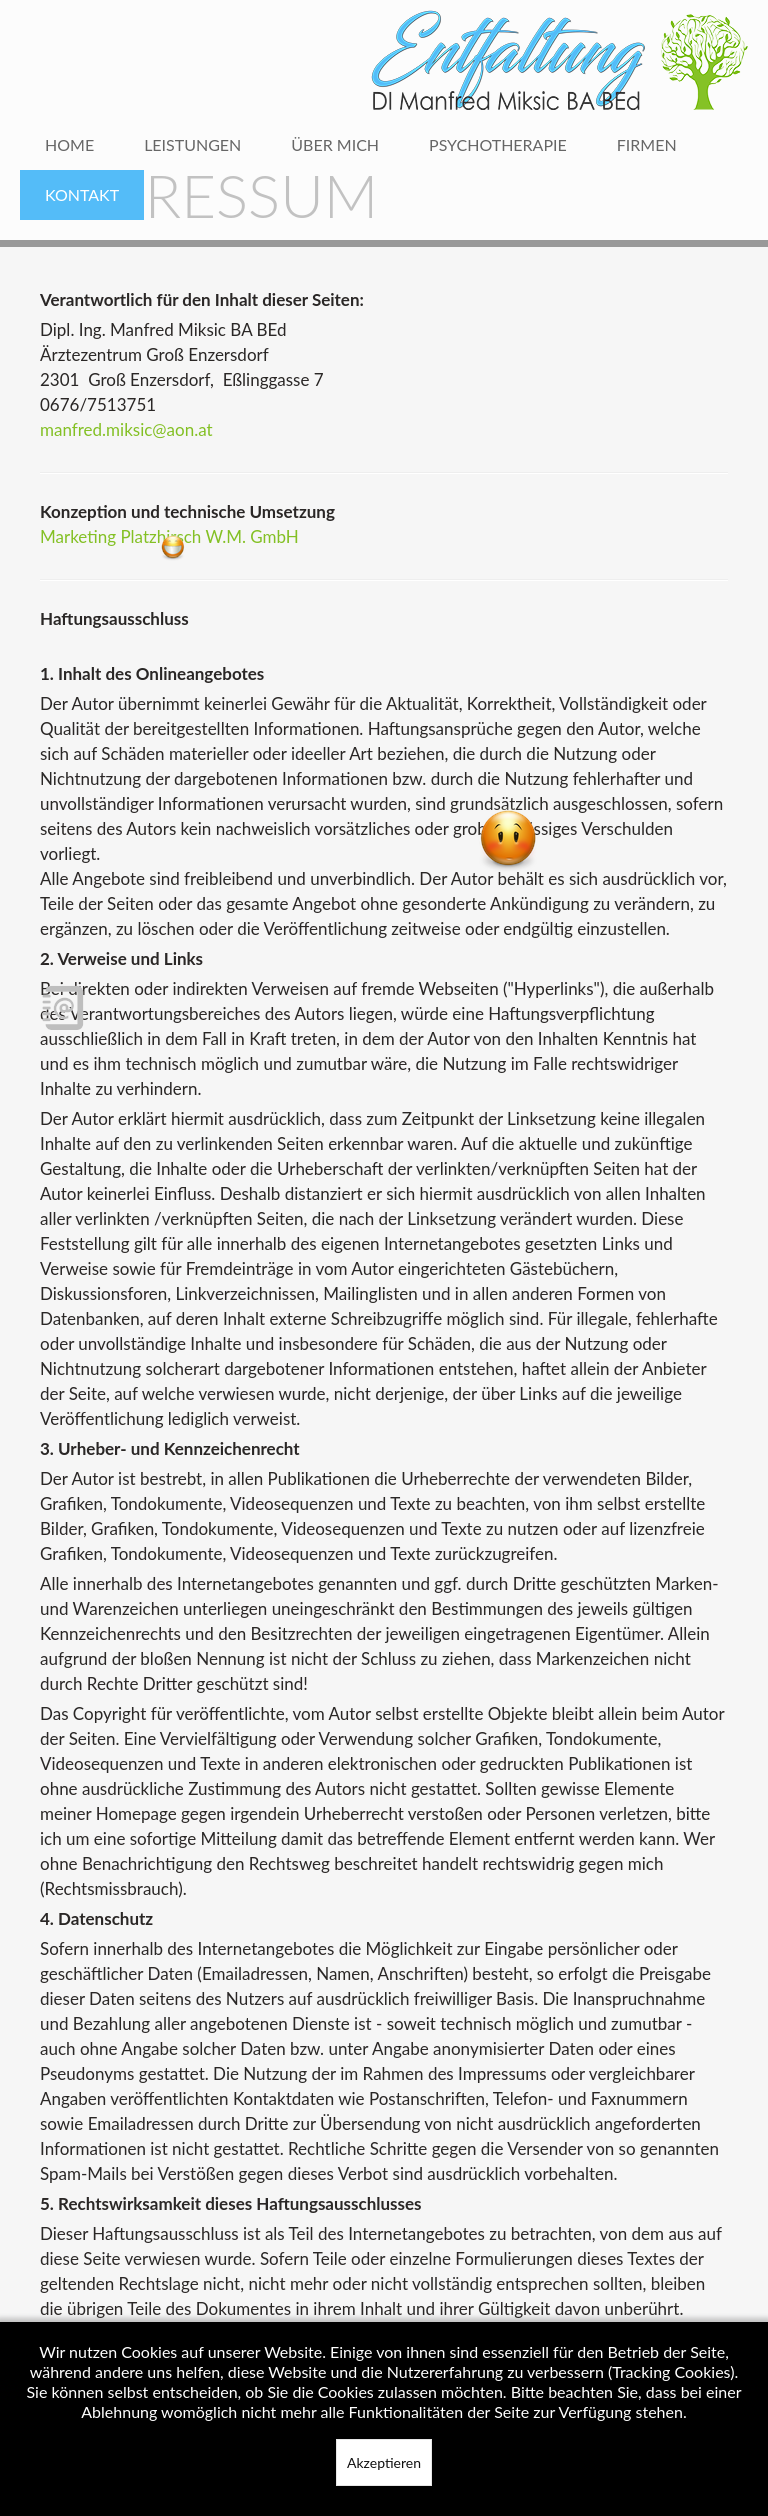 Image resolution: width=768 pixels, height=2516 pixels. Describe the element at coordinates (173, 548) in the screenshot. I see `react with laughter to a message` at that location.